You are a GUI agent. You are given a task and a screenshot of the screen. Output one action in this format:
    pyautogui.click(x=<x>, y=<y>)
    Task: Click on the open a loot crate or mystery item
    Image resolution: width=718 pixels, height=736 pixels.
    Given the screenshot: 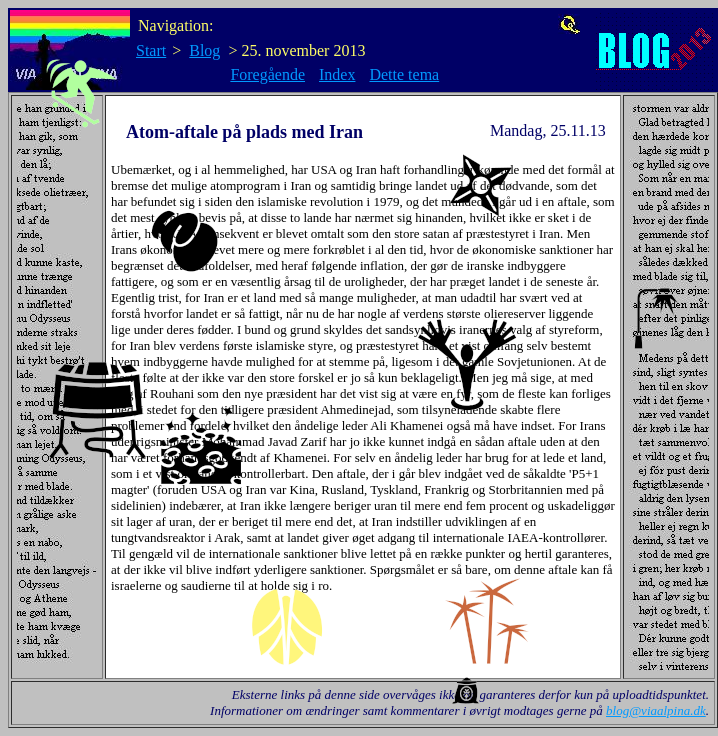 What is the action you would take?
    pyautogui.click(x=286, y=626)
    